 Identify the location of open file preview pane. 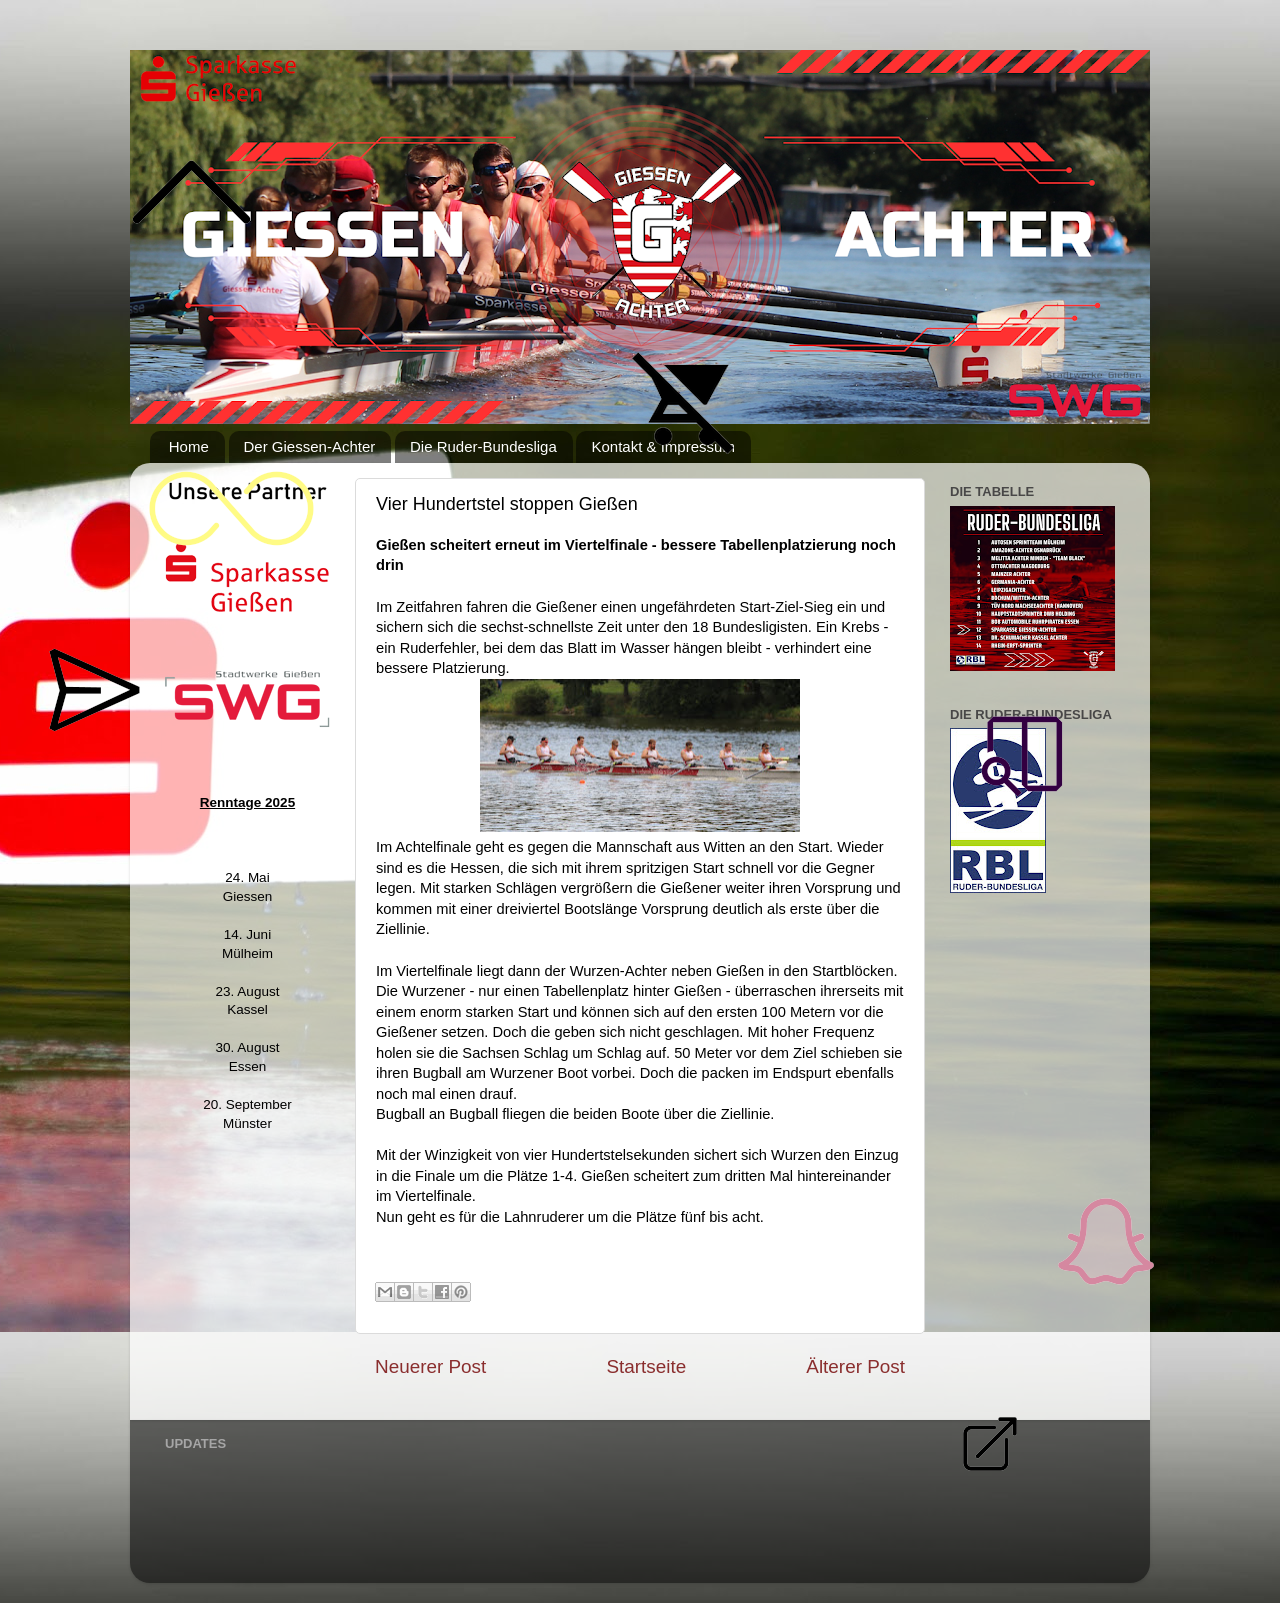
(1022, 751).